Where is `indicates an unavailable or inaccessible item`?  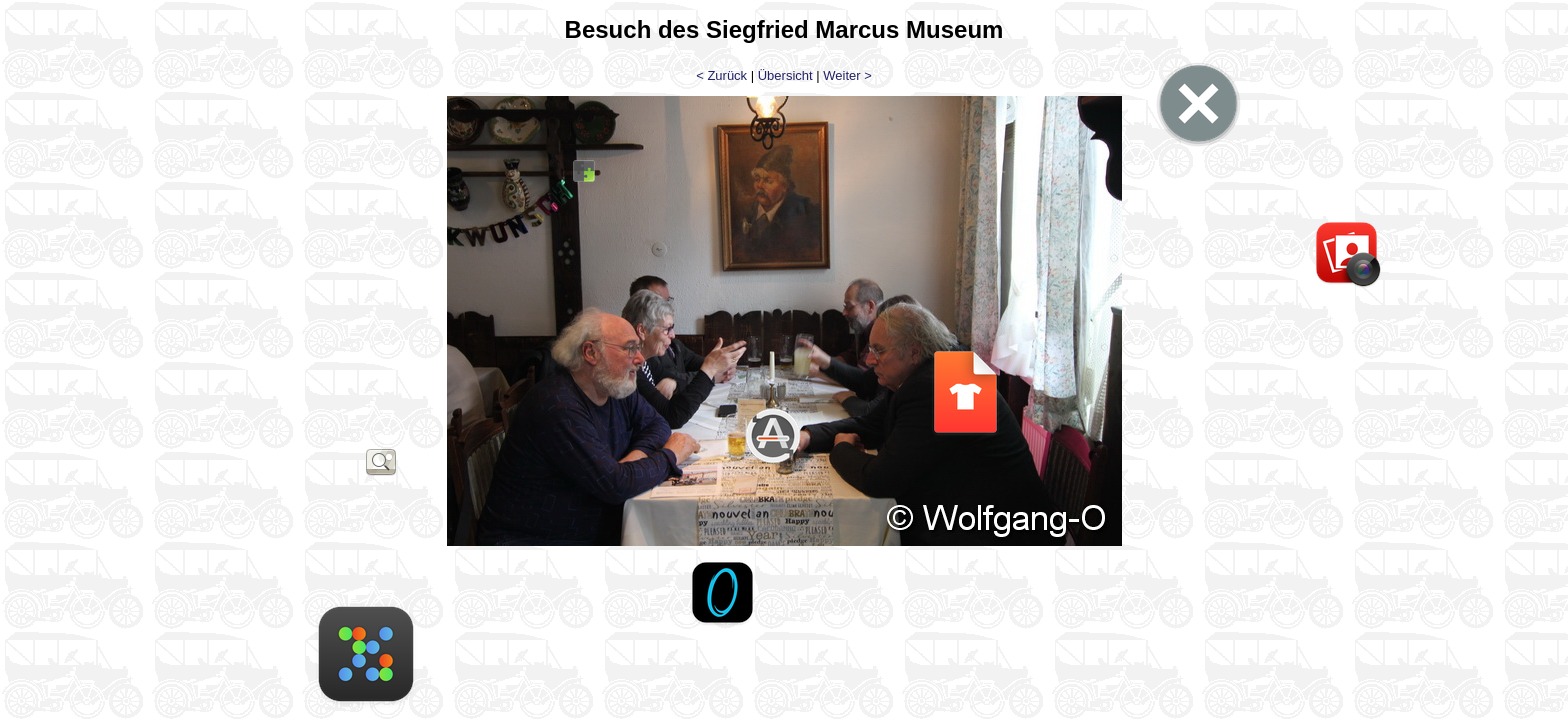 indicates an unavailable or inaccessible item is located at coordinates (1198, 103).